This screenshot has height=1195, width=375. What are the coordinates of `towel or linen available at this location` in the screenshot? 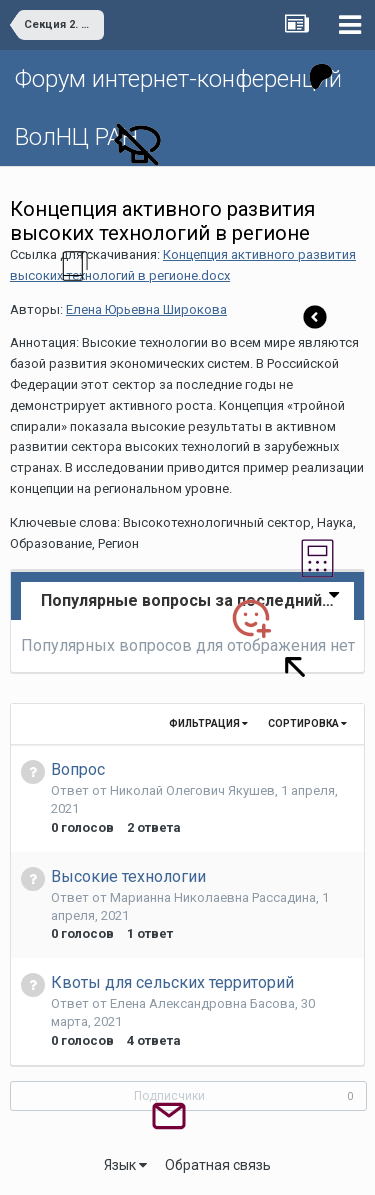 It's located at (74, 266).